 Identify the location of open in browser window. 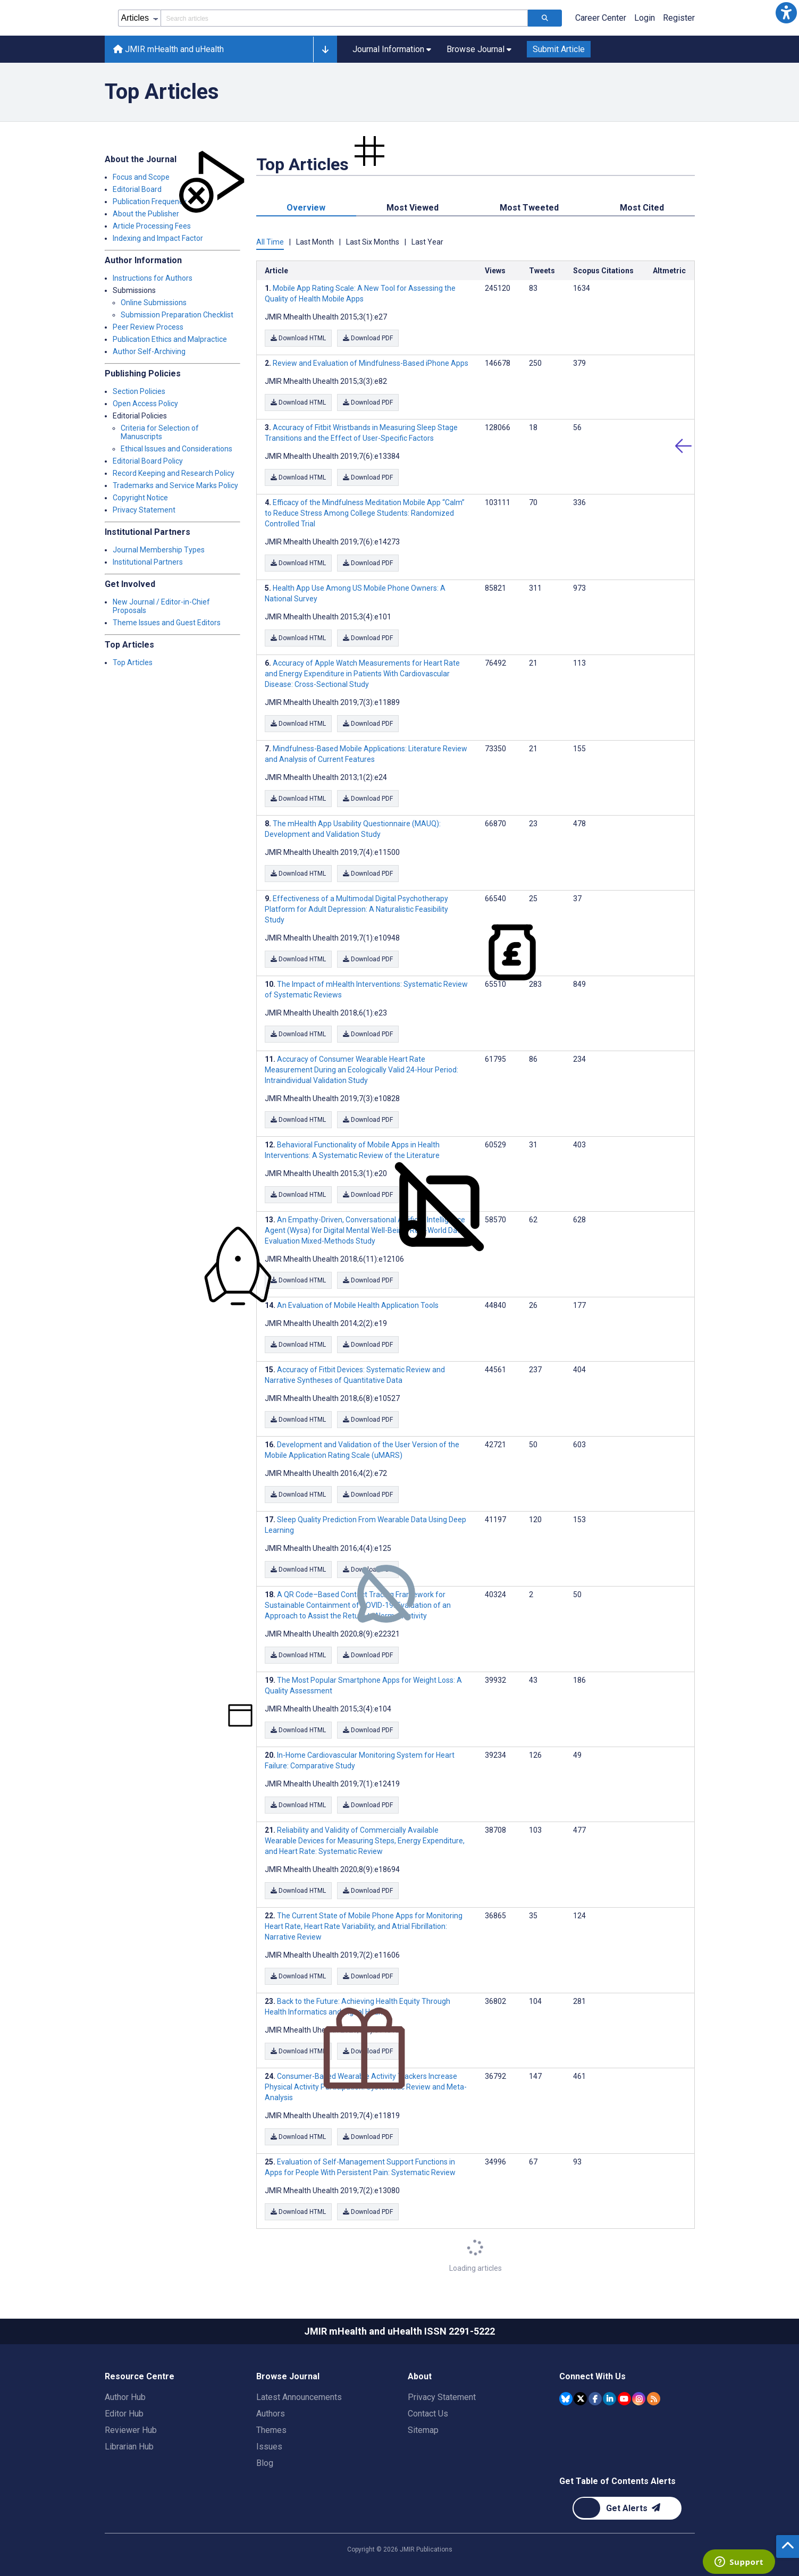
(240, 1716).